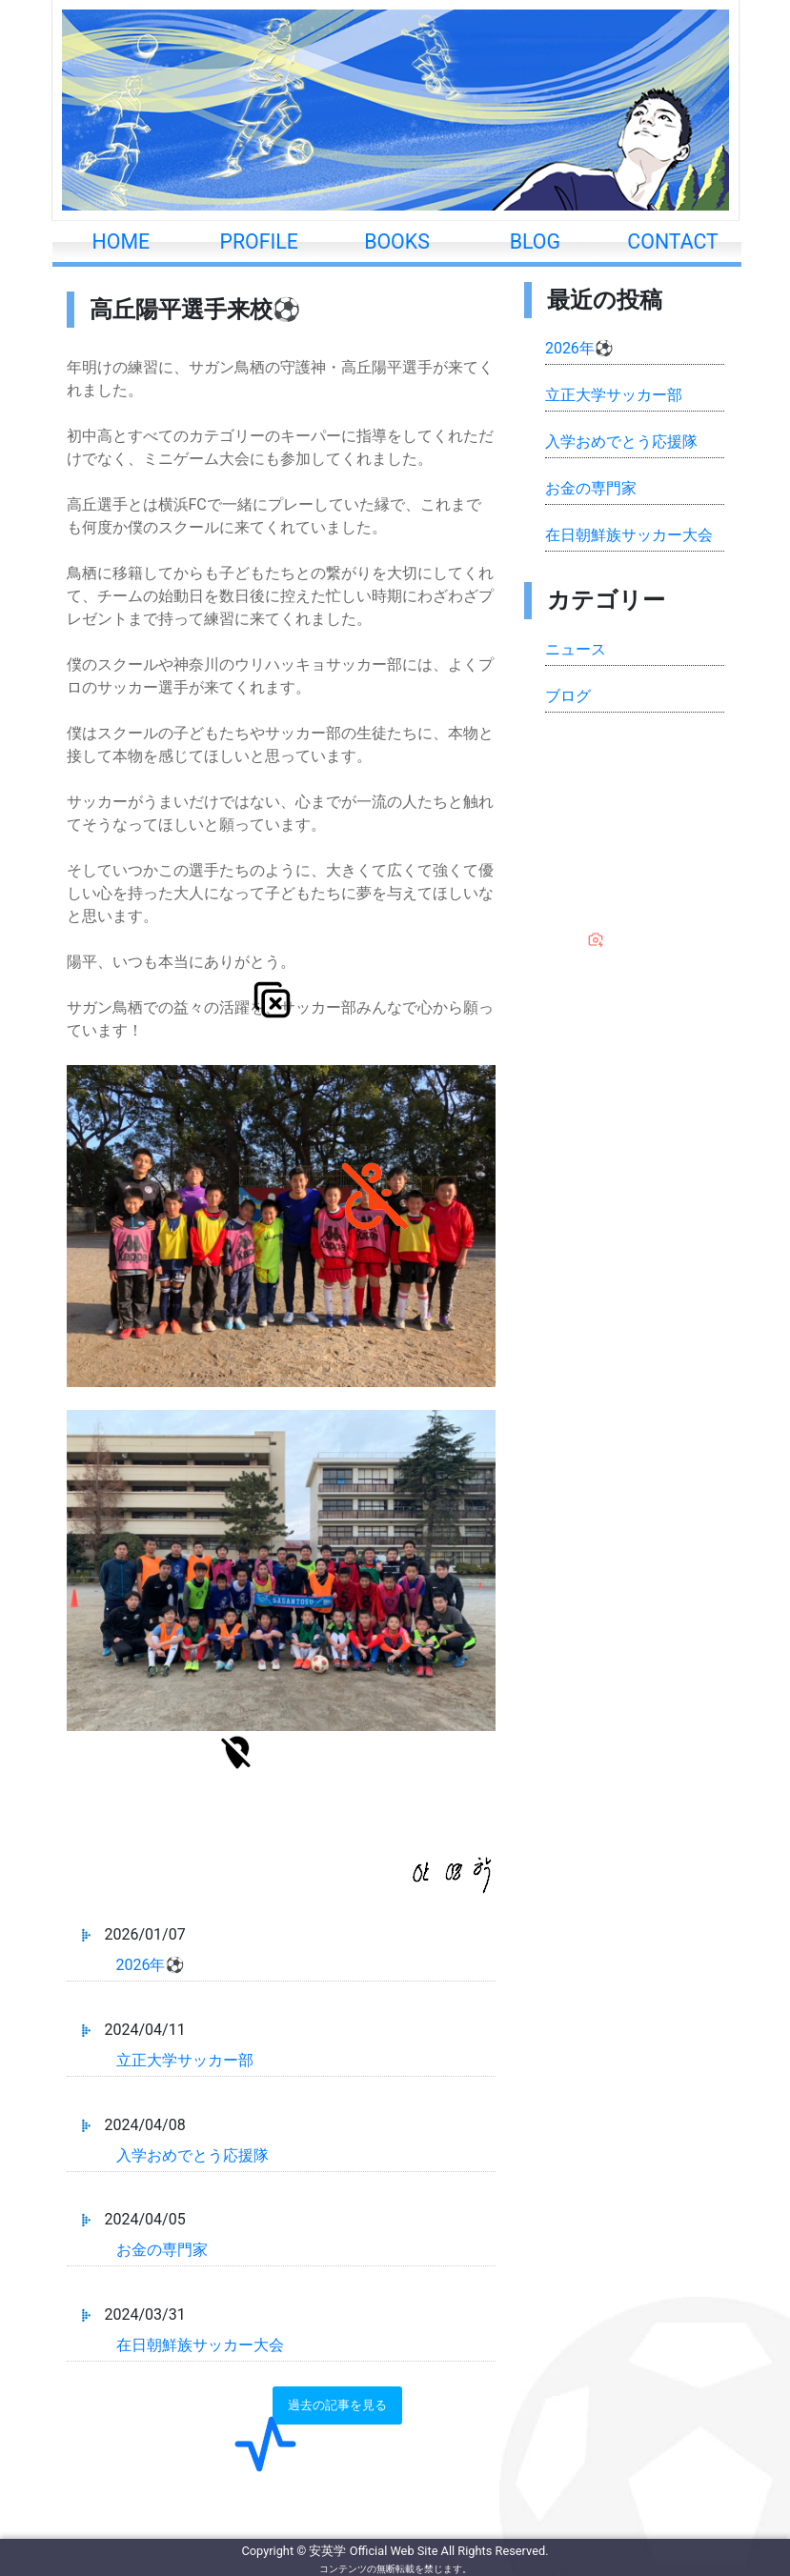 The height and width of the screenshot is (2576, 790). I want to click on cancel or remove a copied item, so click(272, 999).